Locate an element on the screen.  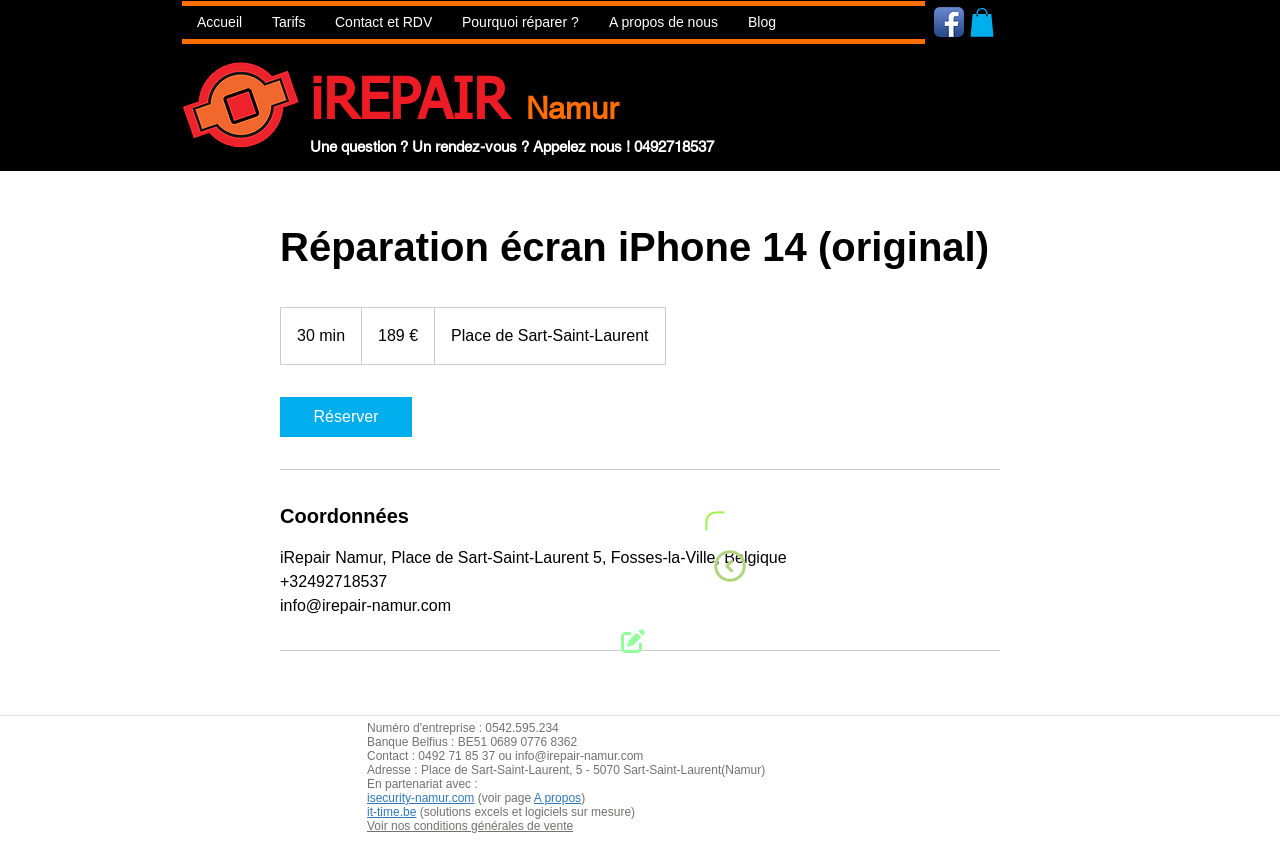
apply iOS-style rounded corner to element is located at coordinates (715, 521).